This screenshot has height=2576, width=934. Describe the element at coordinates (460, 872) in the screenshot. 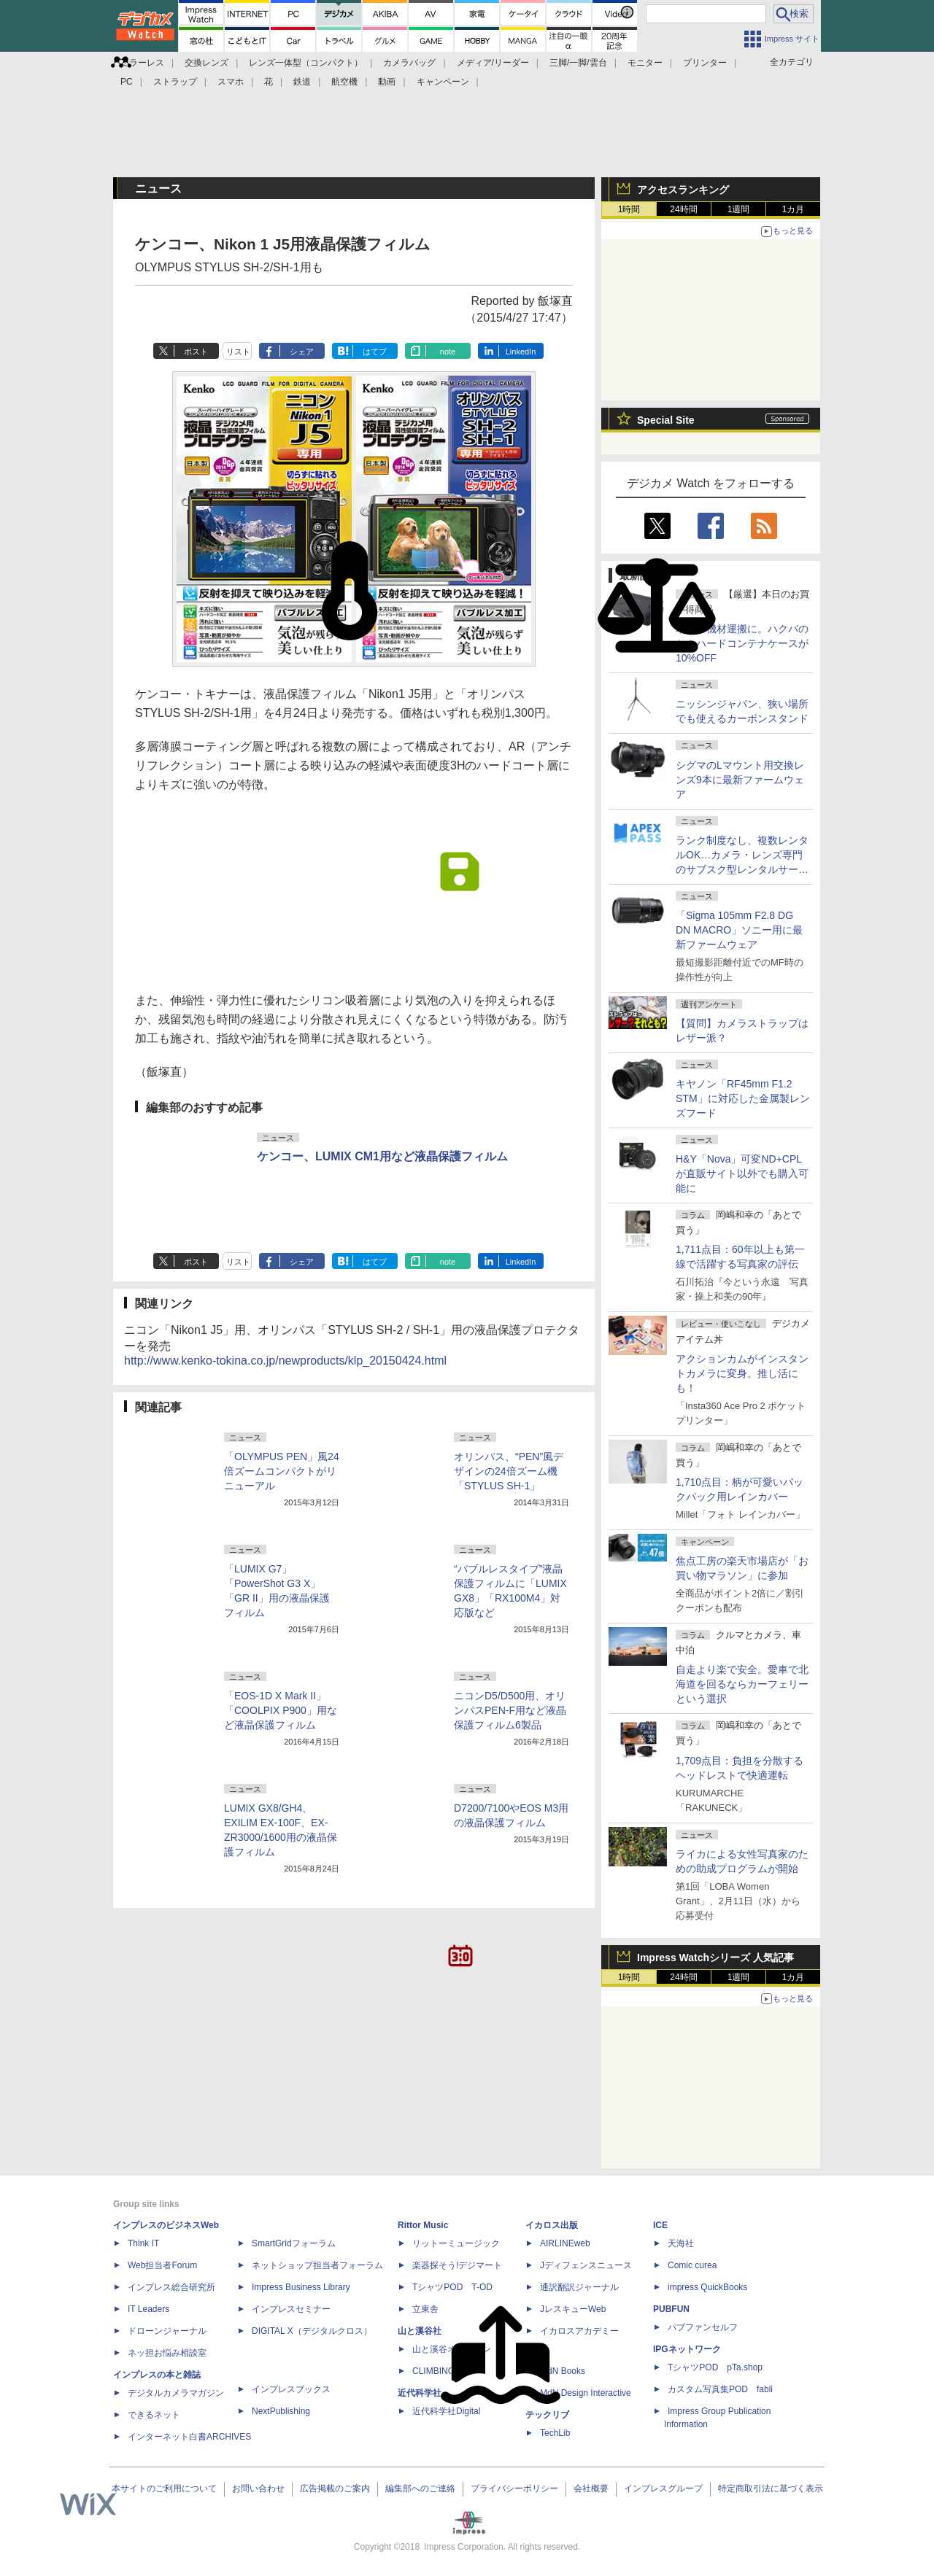

I see `save current file or document` at that location.